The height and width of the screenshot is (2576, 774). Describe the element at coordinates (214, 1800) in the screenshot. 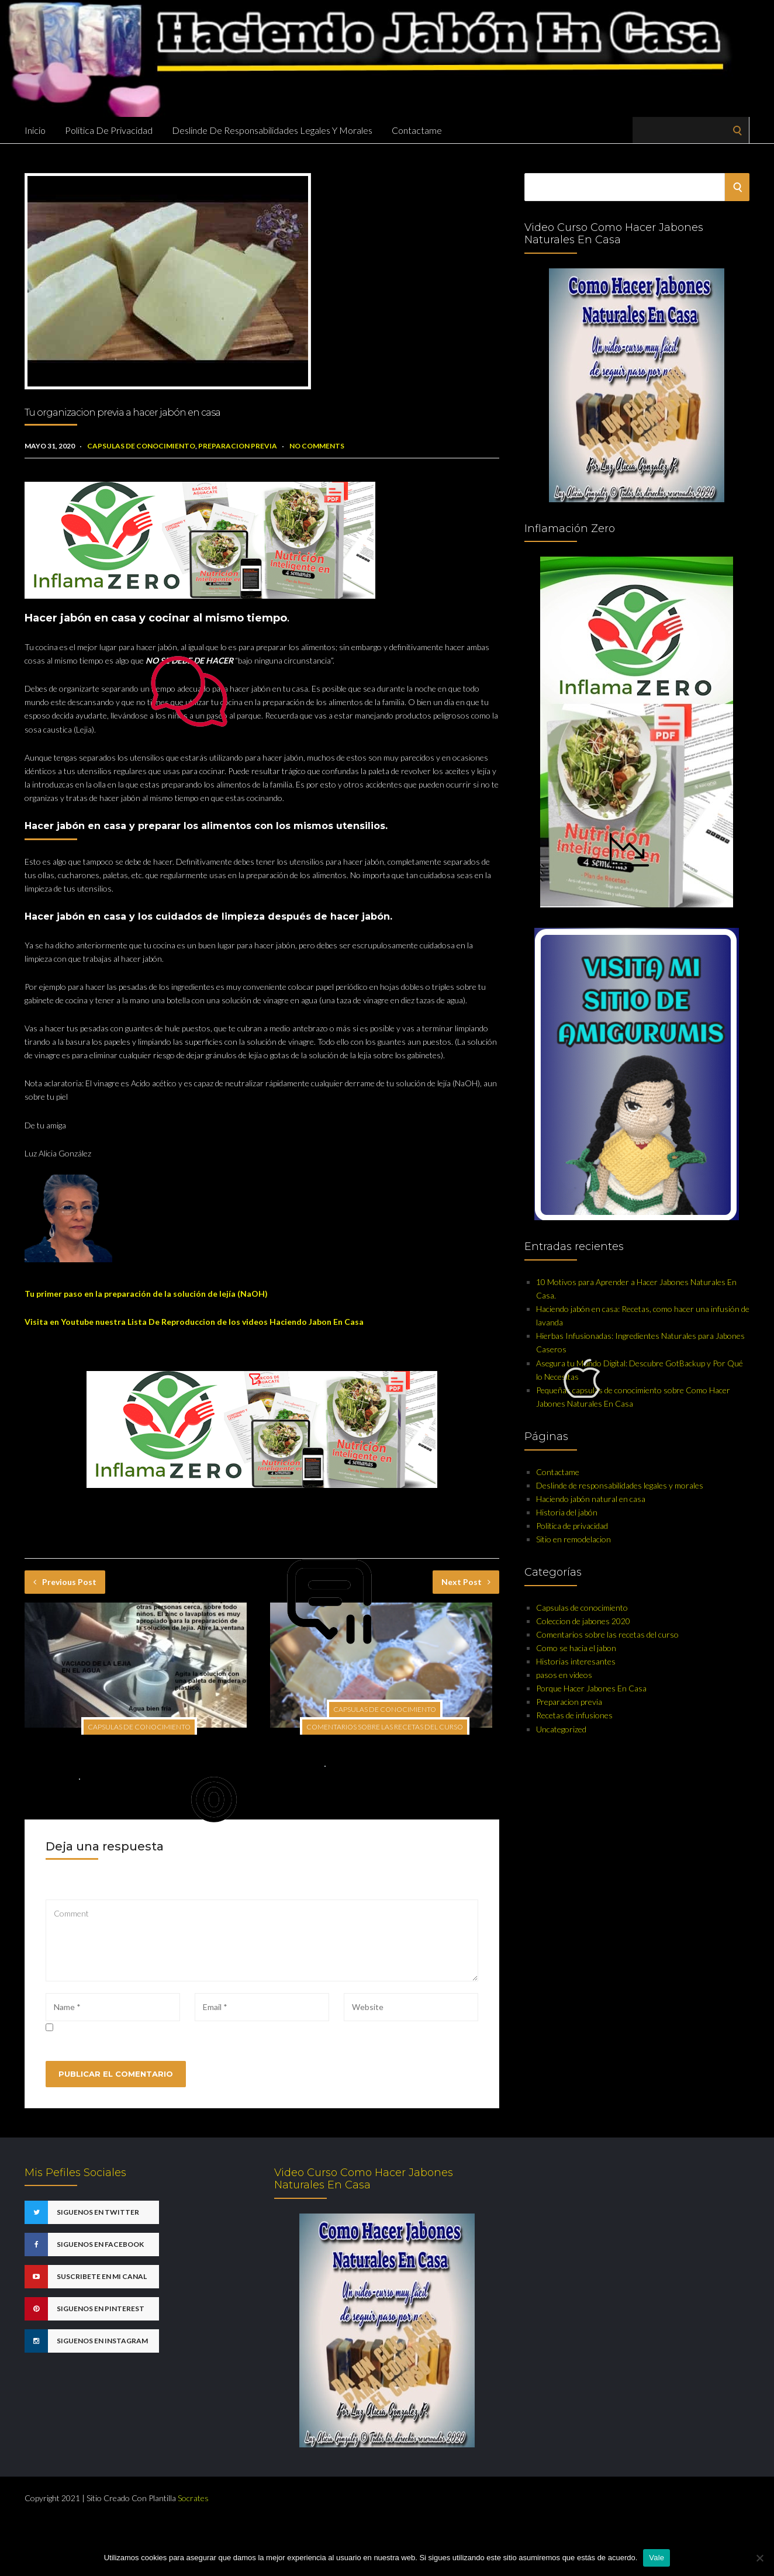

I see `indicates zero items or notifications` at that location.